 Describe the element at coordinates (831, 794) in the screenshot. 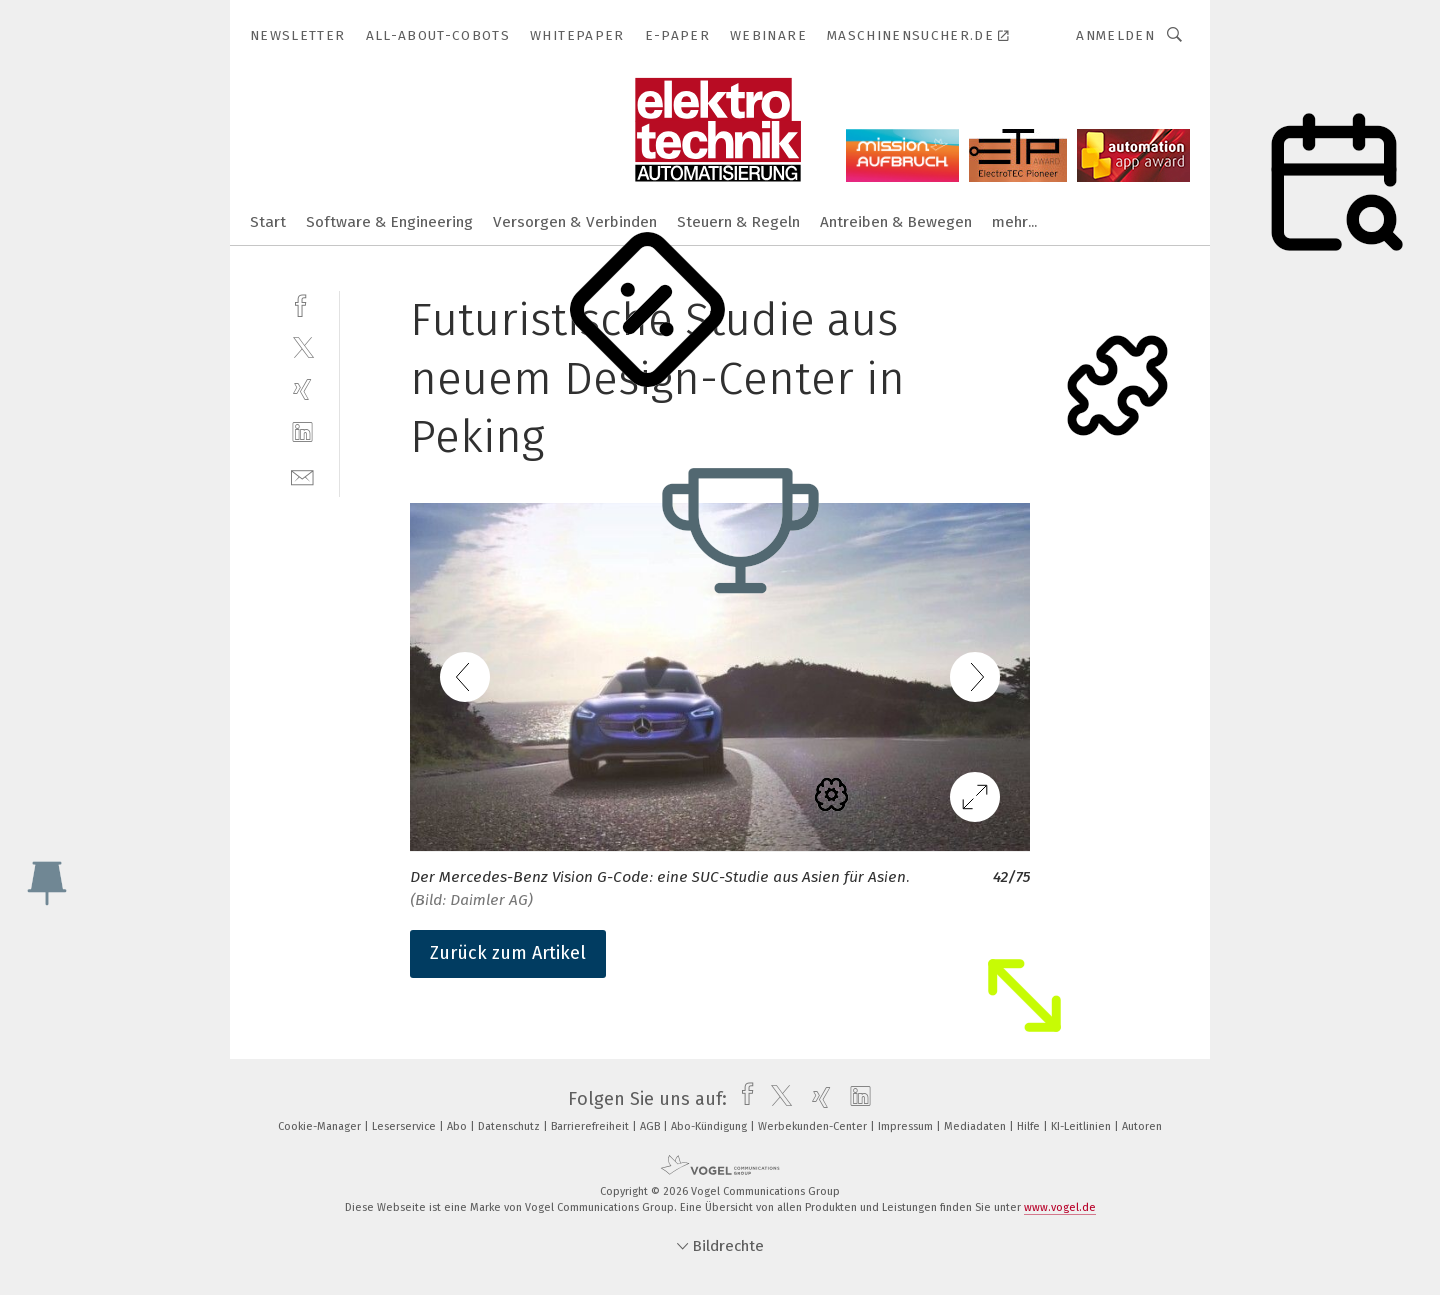

I see `access AI or machine learning settings` at that location.